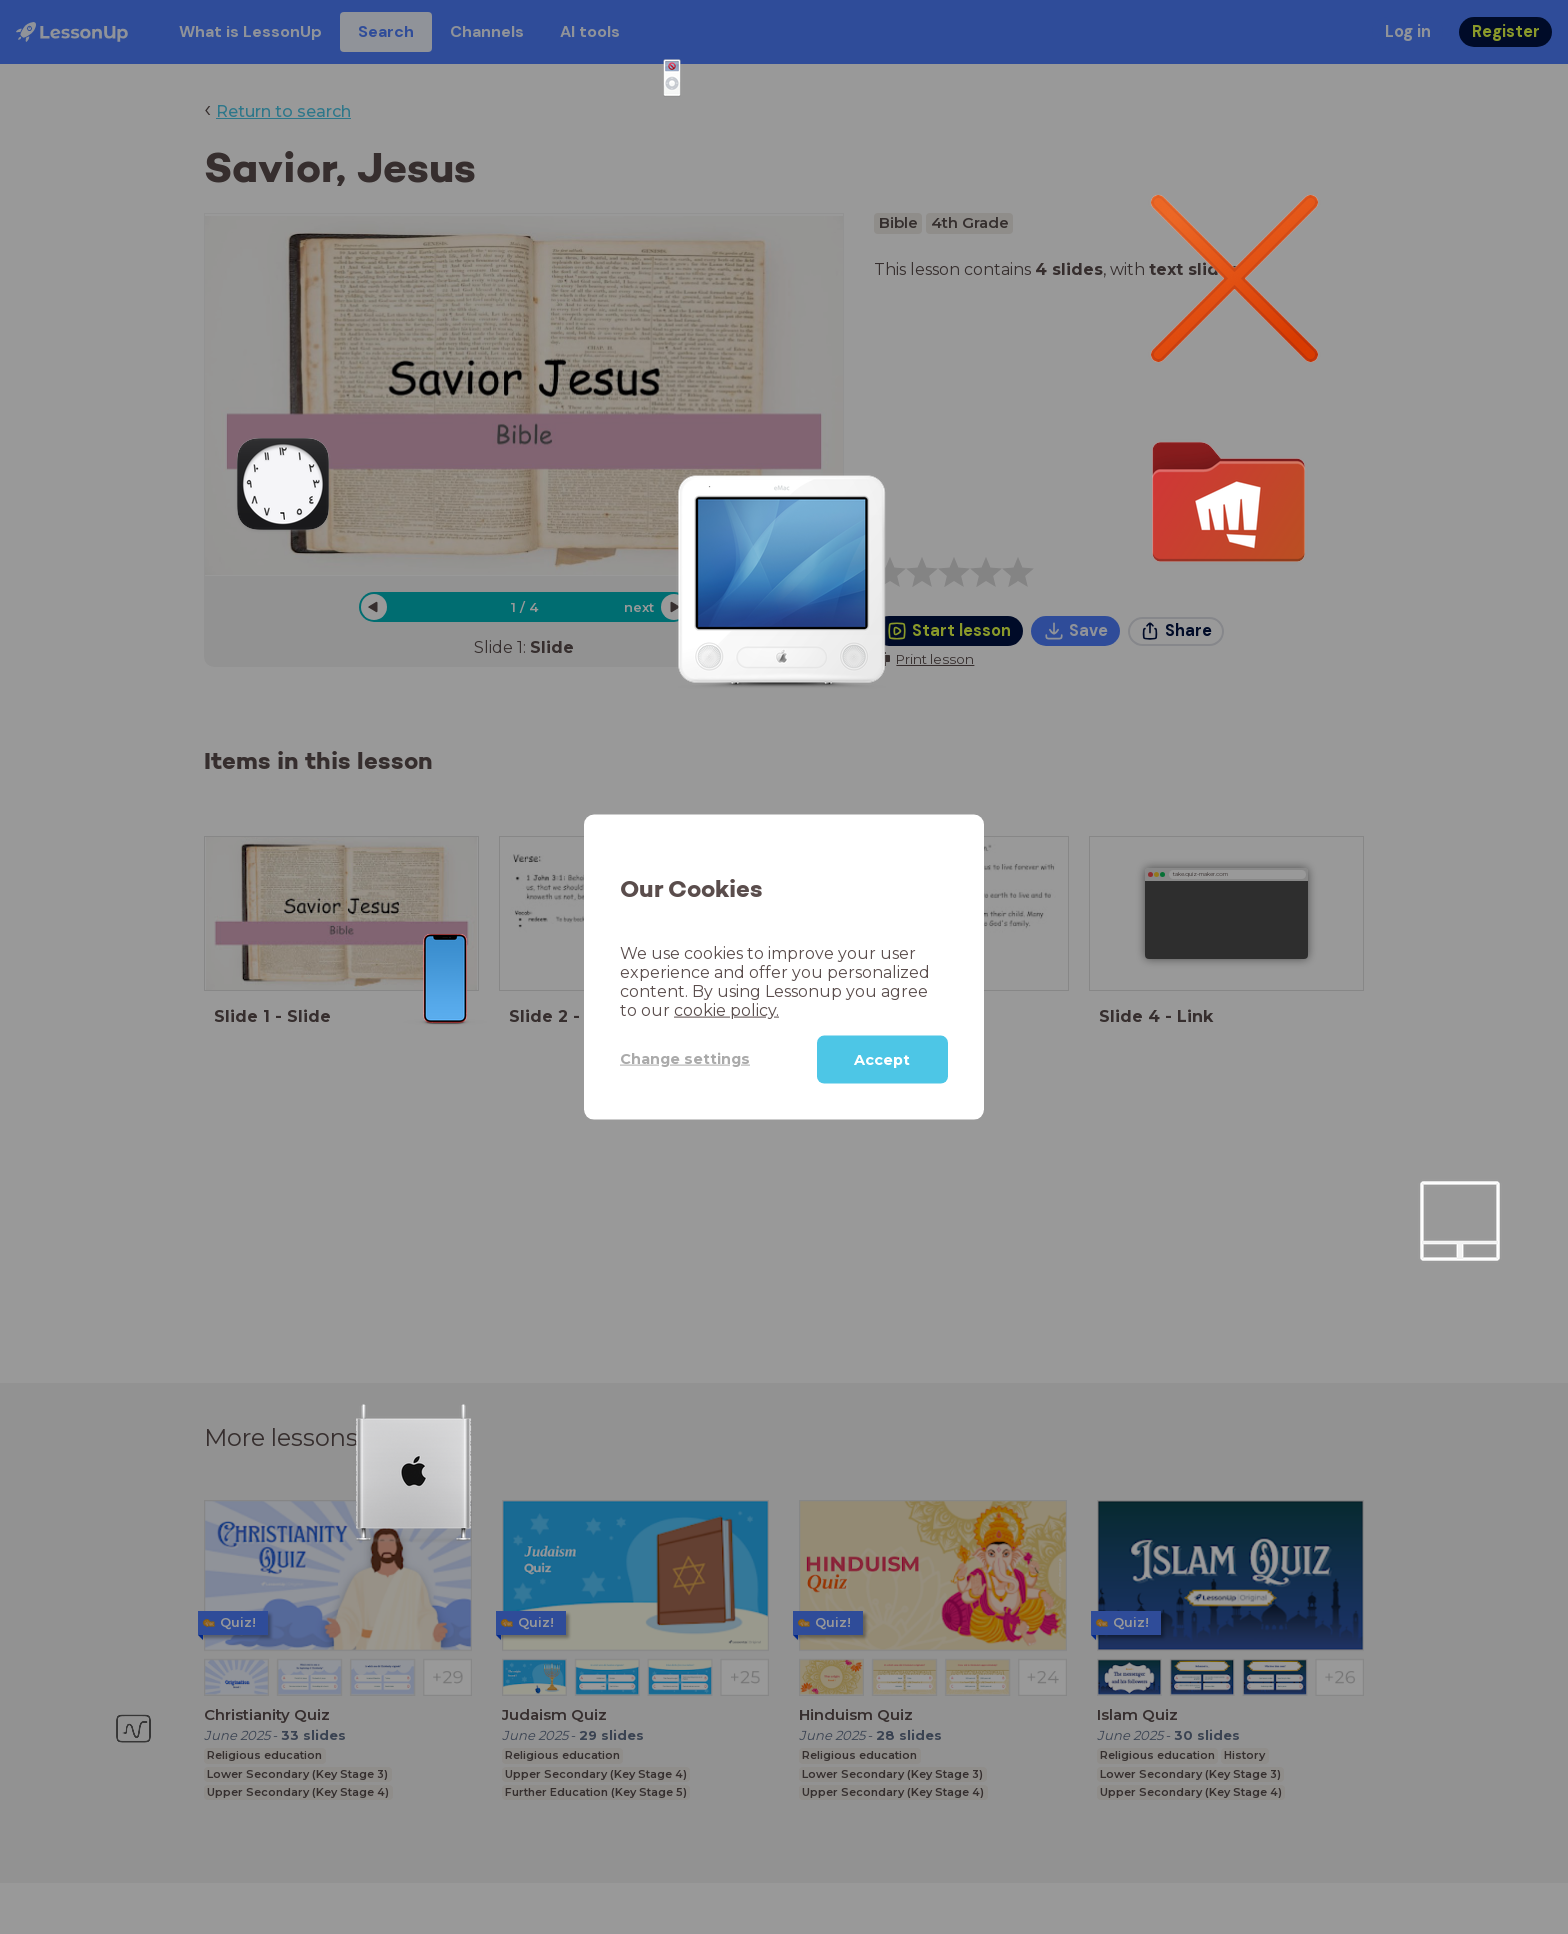  I want to click on view system resource usage and performance metrics, so click(133, 1727).